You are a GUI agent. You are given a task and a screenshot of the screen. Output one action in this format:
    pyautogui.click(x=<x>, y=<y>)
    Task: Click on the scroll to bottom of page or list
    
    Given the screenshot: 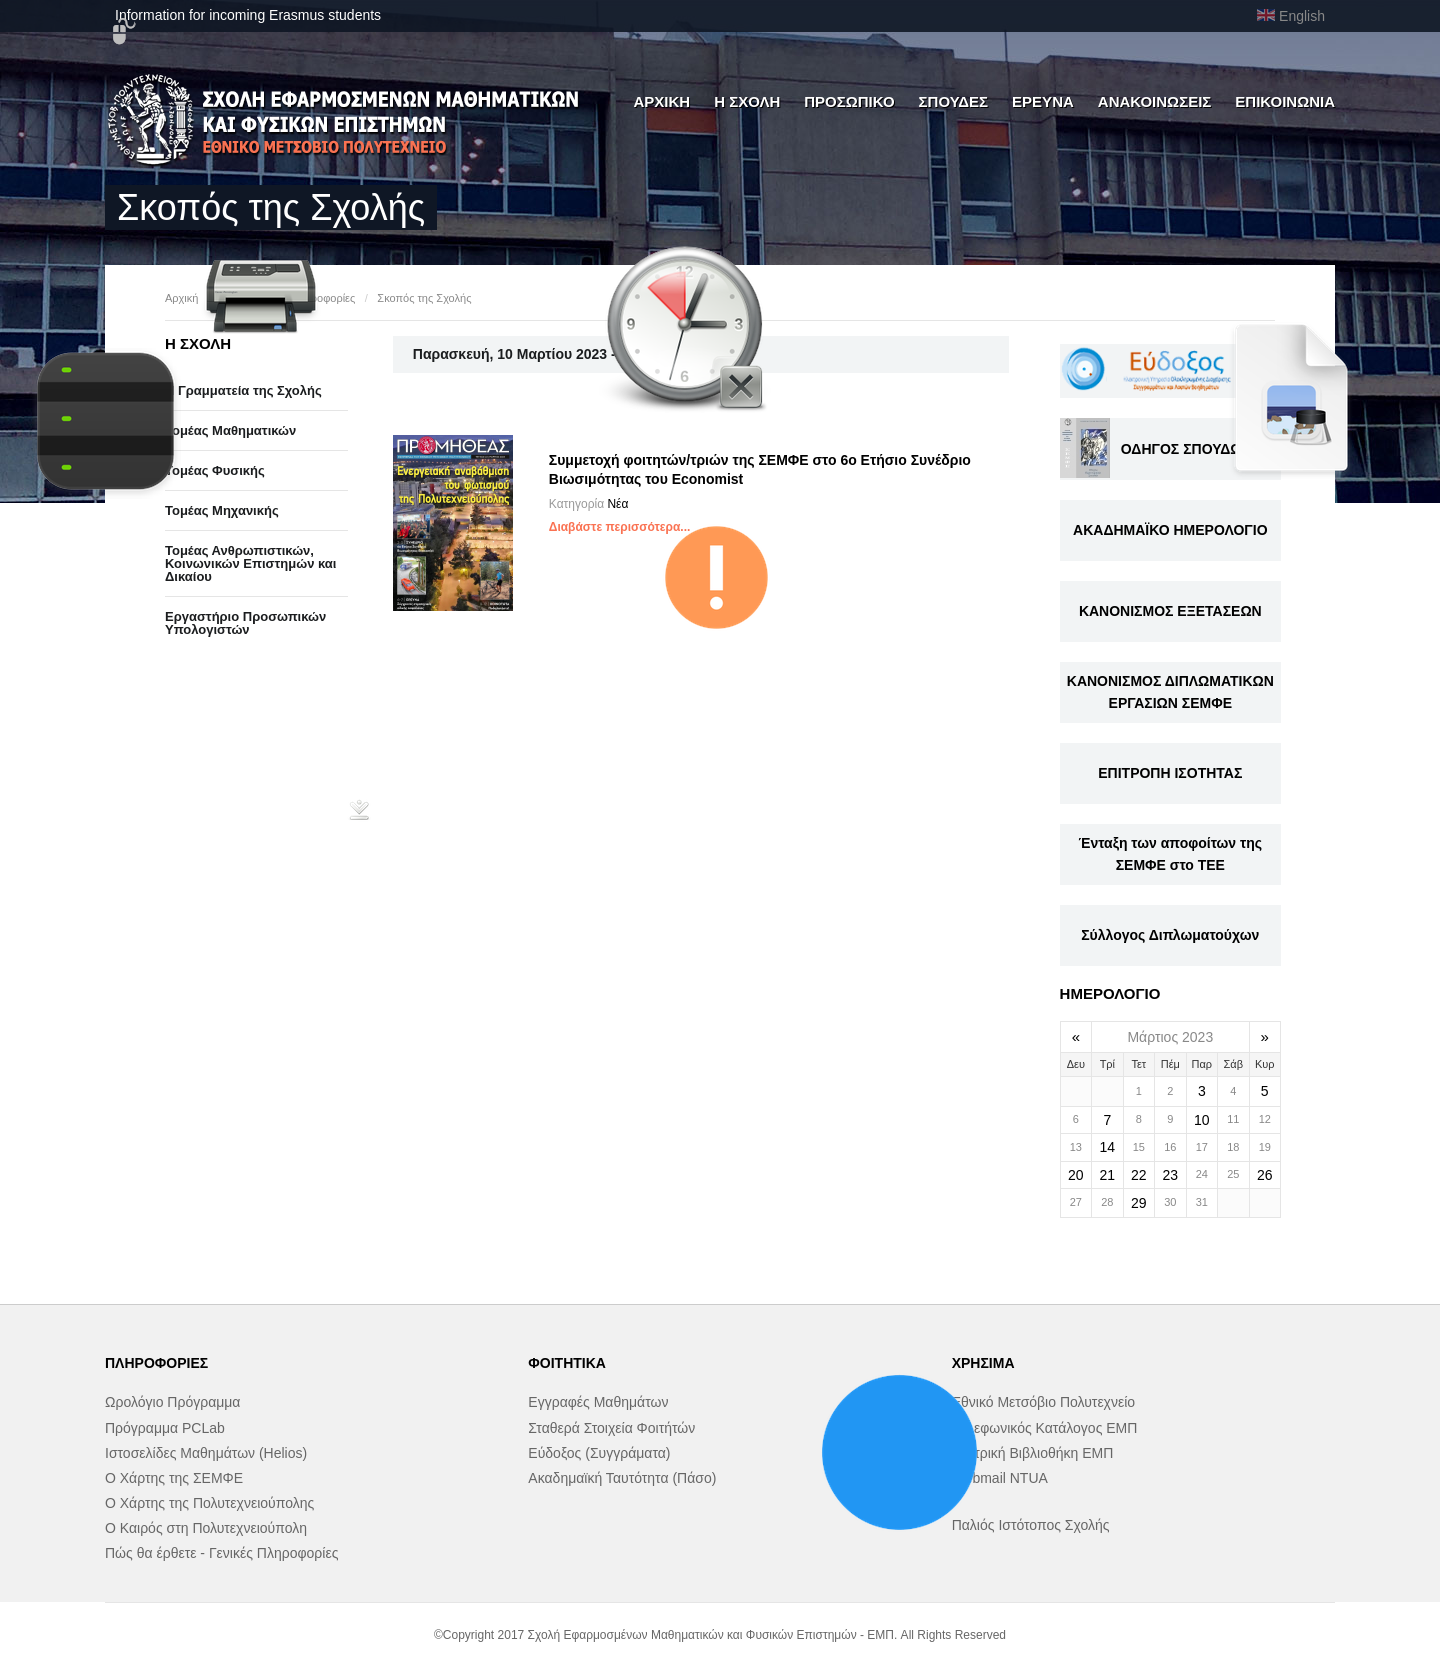 What is the action you would take?
    pyautogui.click(x=359, y=810)
    